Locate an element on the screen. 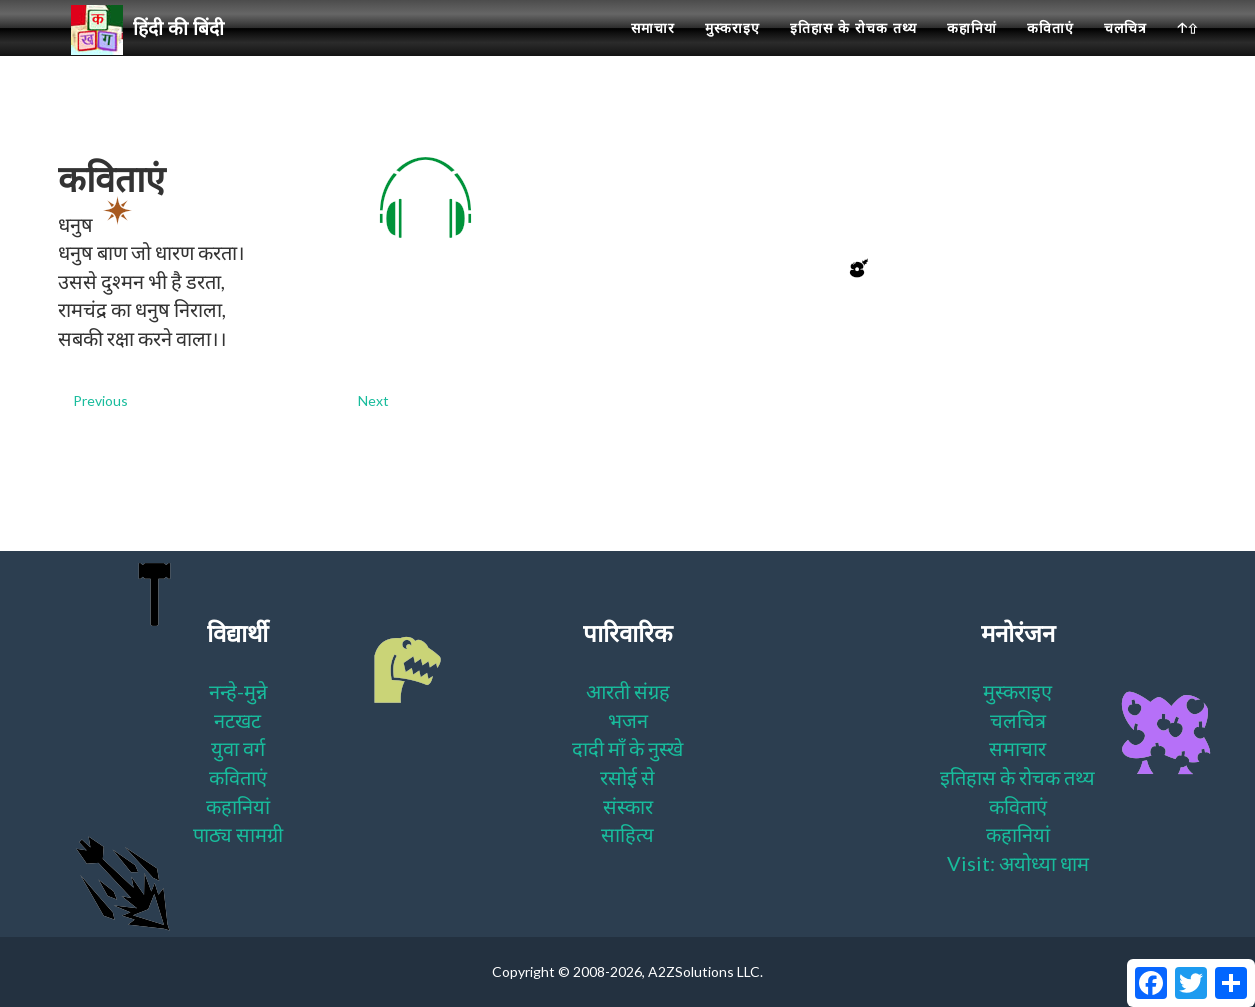  navigate using compass or directional guide is located at coordinates (117, 210).